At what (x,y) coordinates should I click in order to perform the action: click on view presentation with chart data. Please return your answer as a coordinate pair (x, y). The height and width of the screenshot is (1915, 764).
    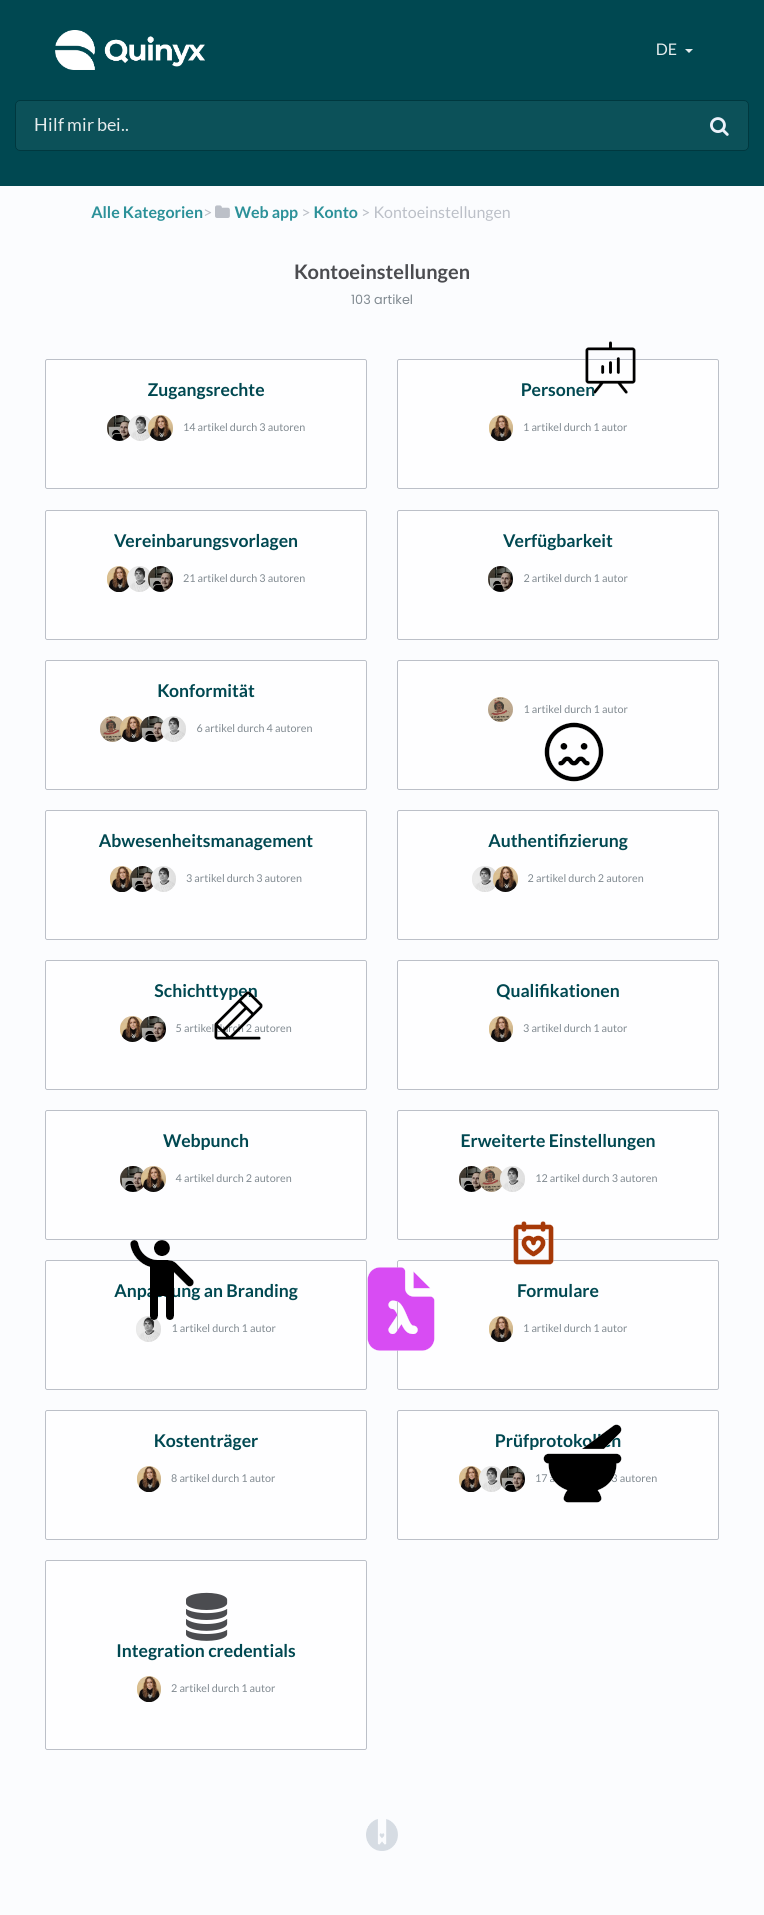
    Looking at the image, I should click on (610, 368).